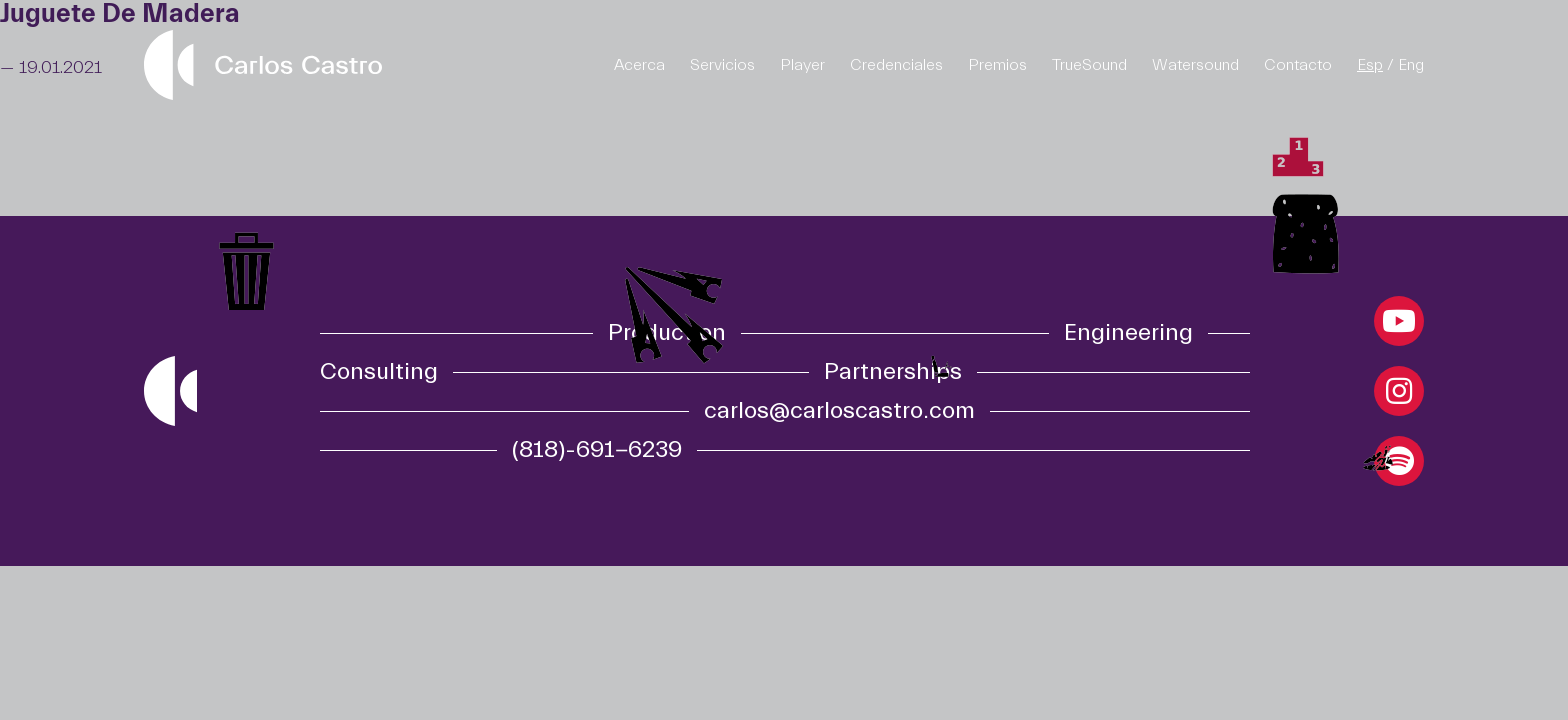  Describe the element at coordinates (941, 366) in the screenshot. I see `adjust vehicle seat position` at that location.